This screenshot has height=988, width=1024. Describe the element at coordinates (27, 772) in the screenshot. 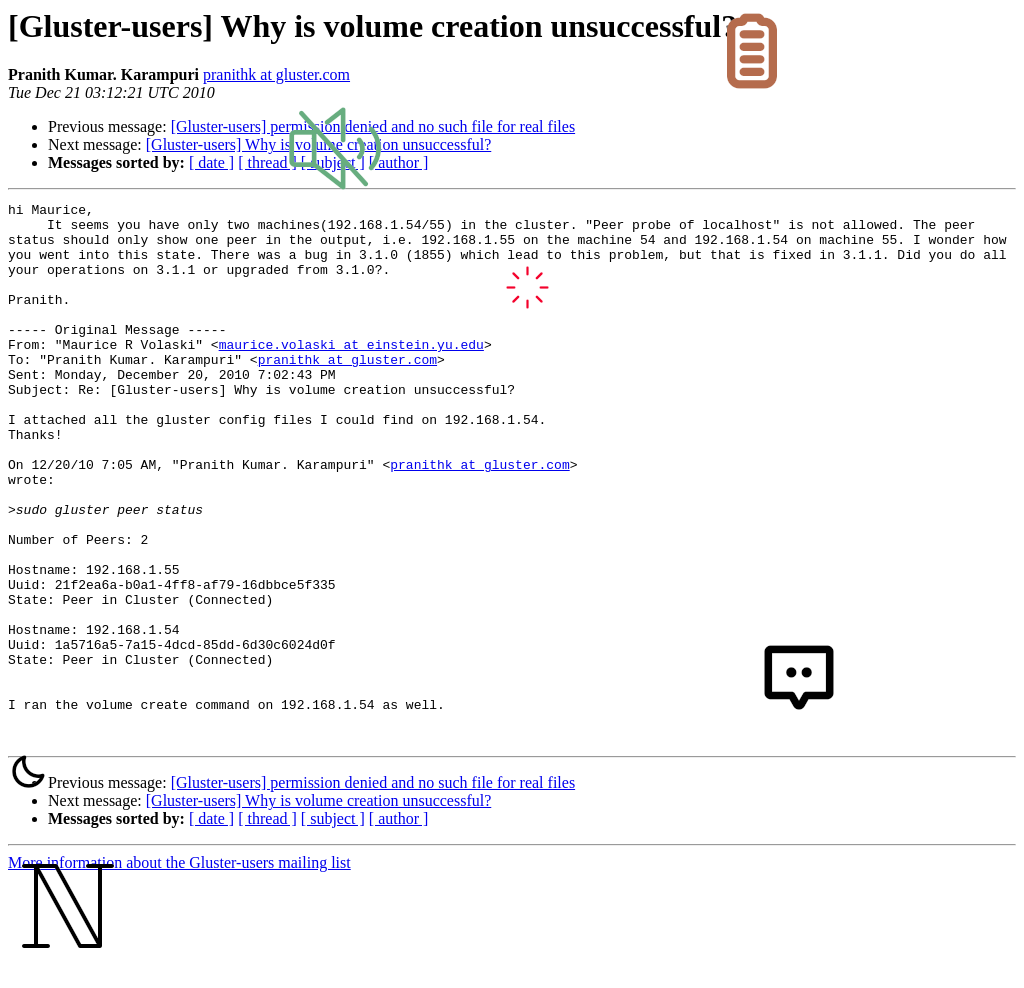

I see `toggle dark mode or night theme` at that location.